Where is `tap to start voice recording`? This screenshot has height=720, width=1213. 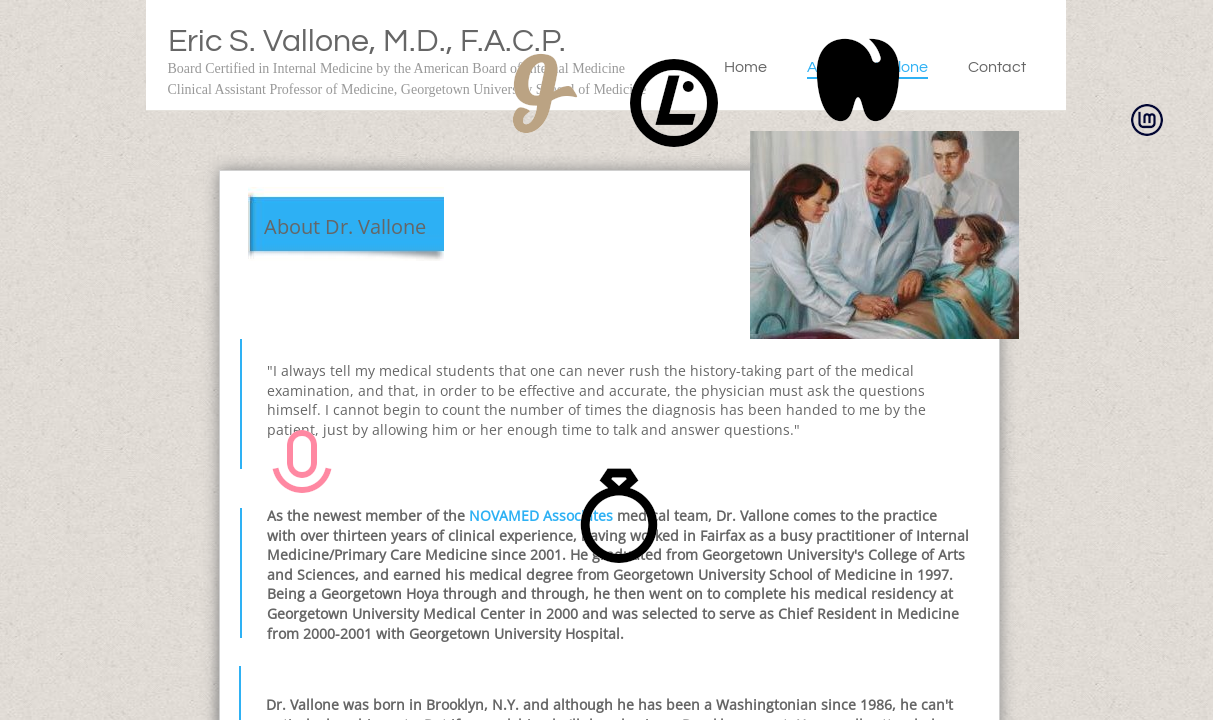 tap to start voice recording is located at coordinates (302, 463).